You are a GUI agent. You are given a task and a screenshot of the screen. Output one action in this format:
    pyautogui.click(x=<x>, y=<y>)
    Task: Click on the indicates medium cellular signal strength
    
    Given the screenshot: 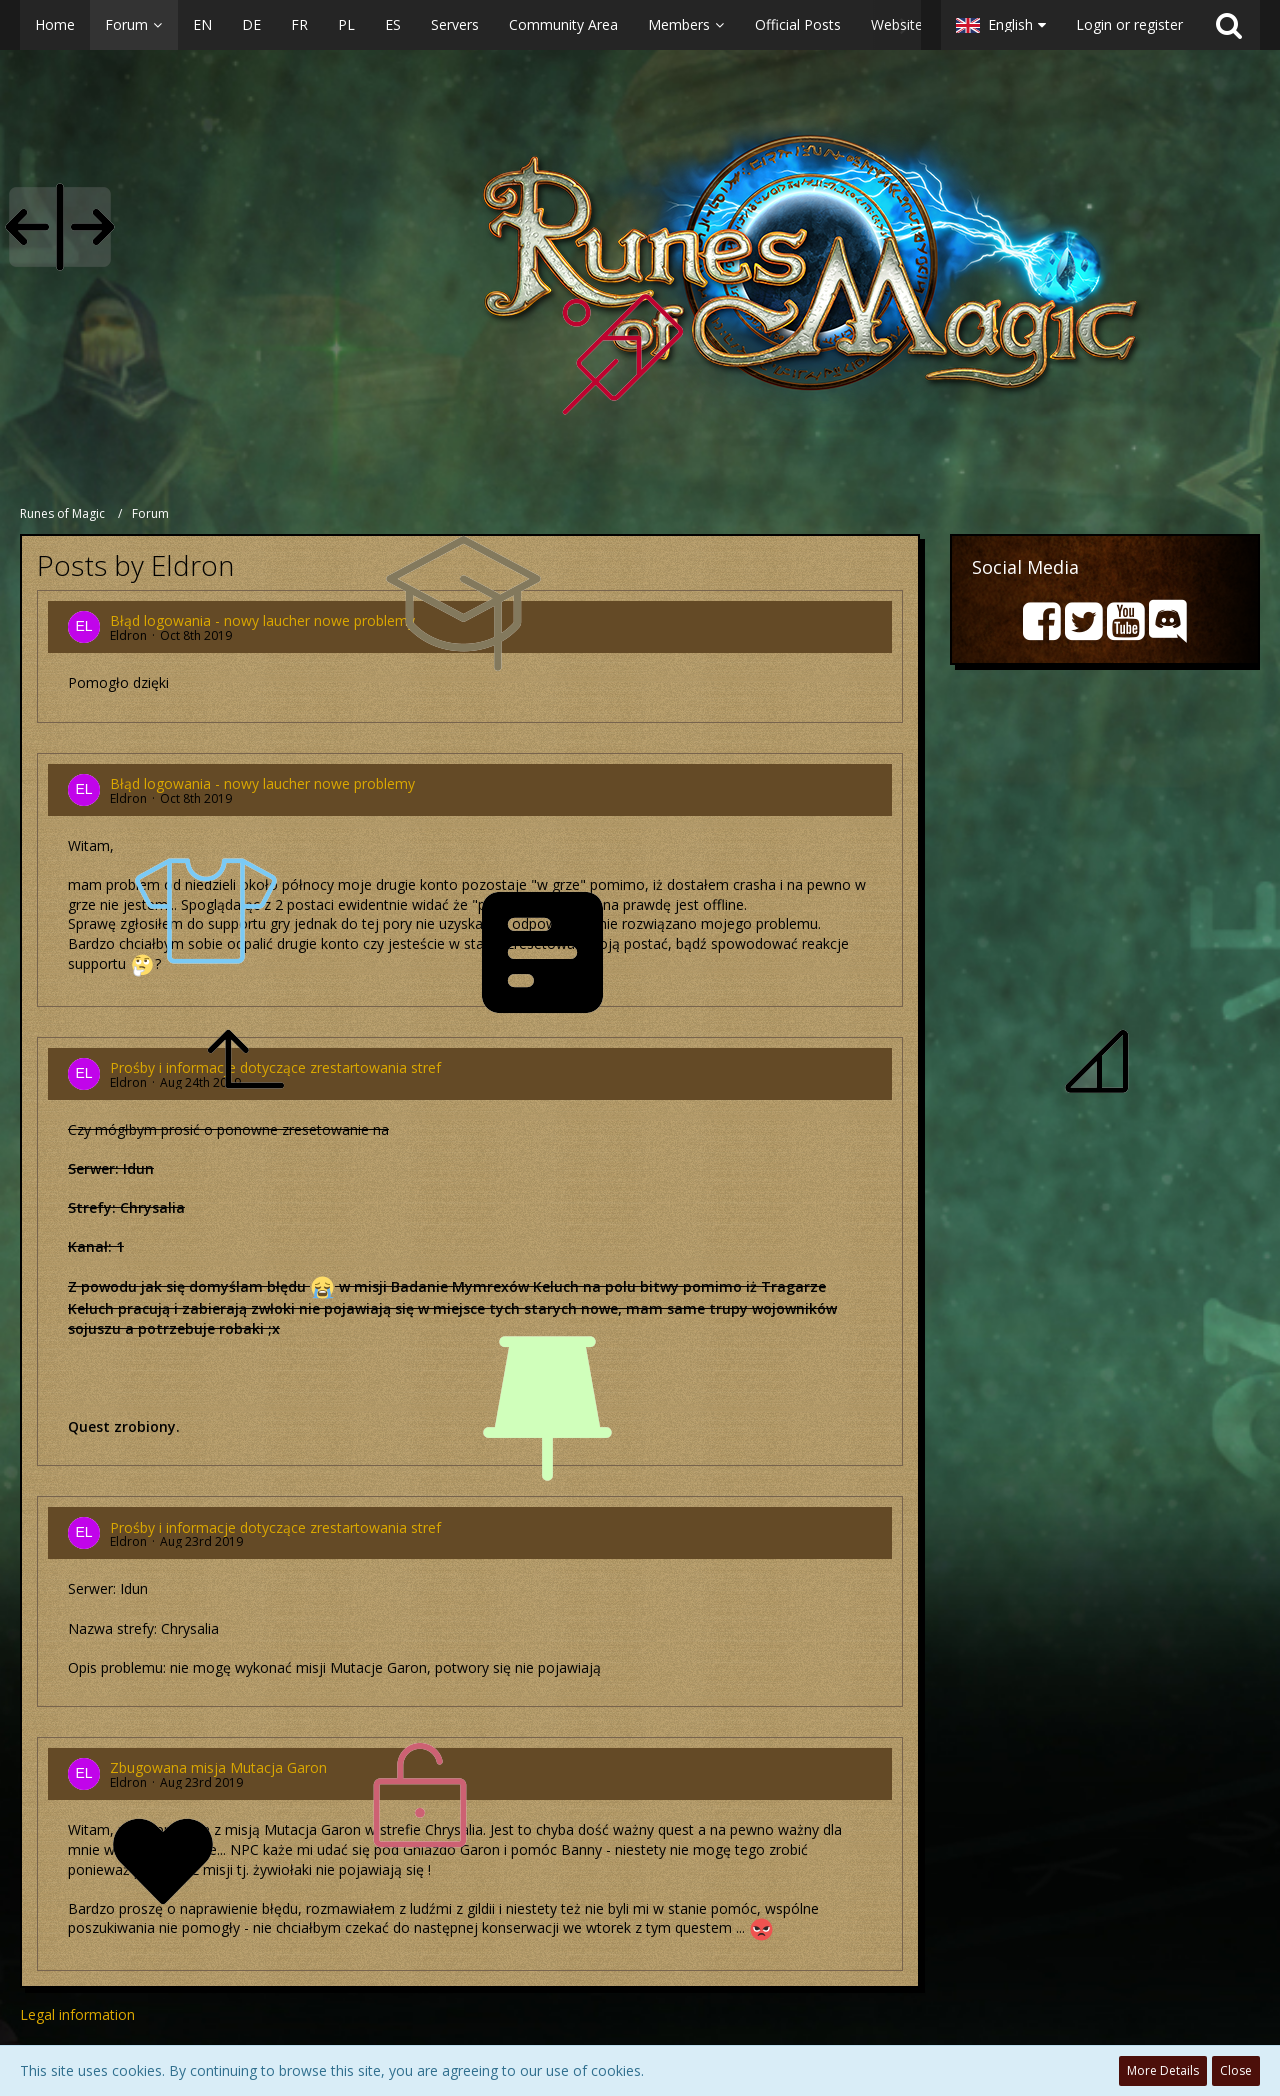 What is the action you would take?
    pyautogui.click(x=1102, y=1064)
    